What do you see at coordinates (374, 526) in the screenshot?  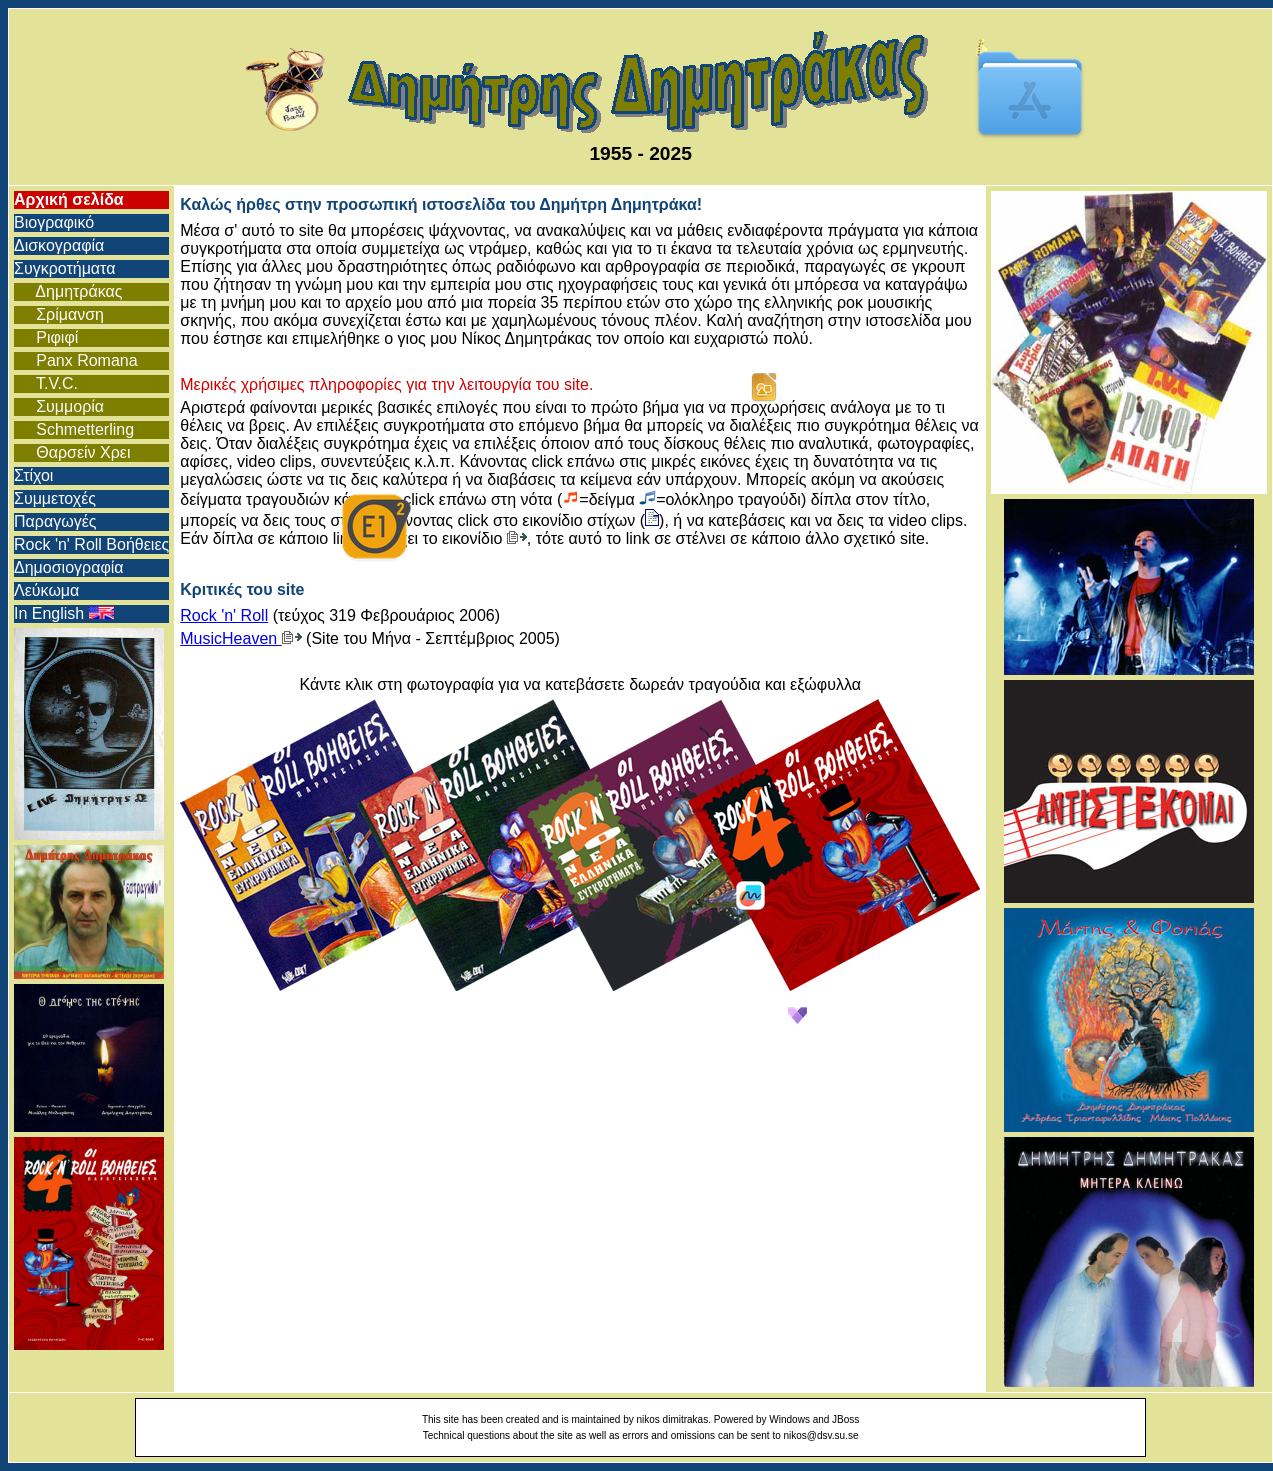 I see `launch Half-Life 2: Episode One` at bounding box center [374, 526].